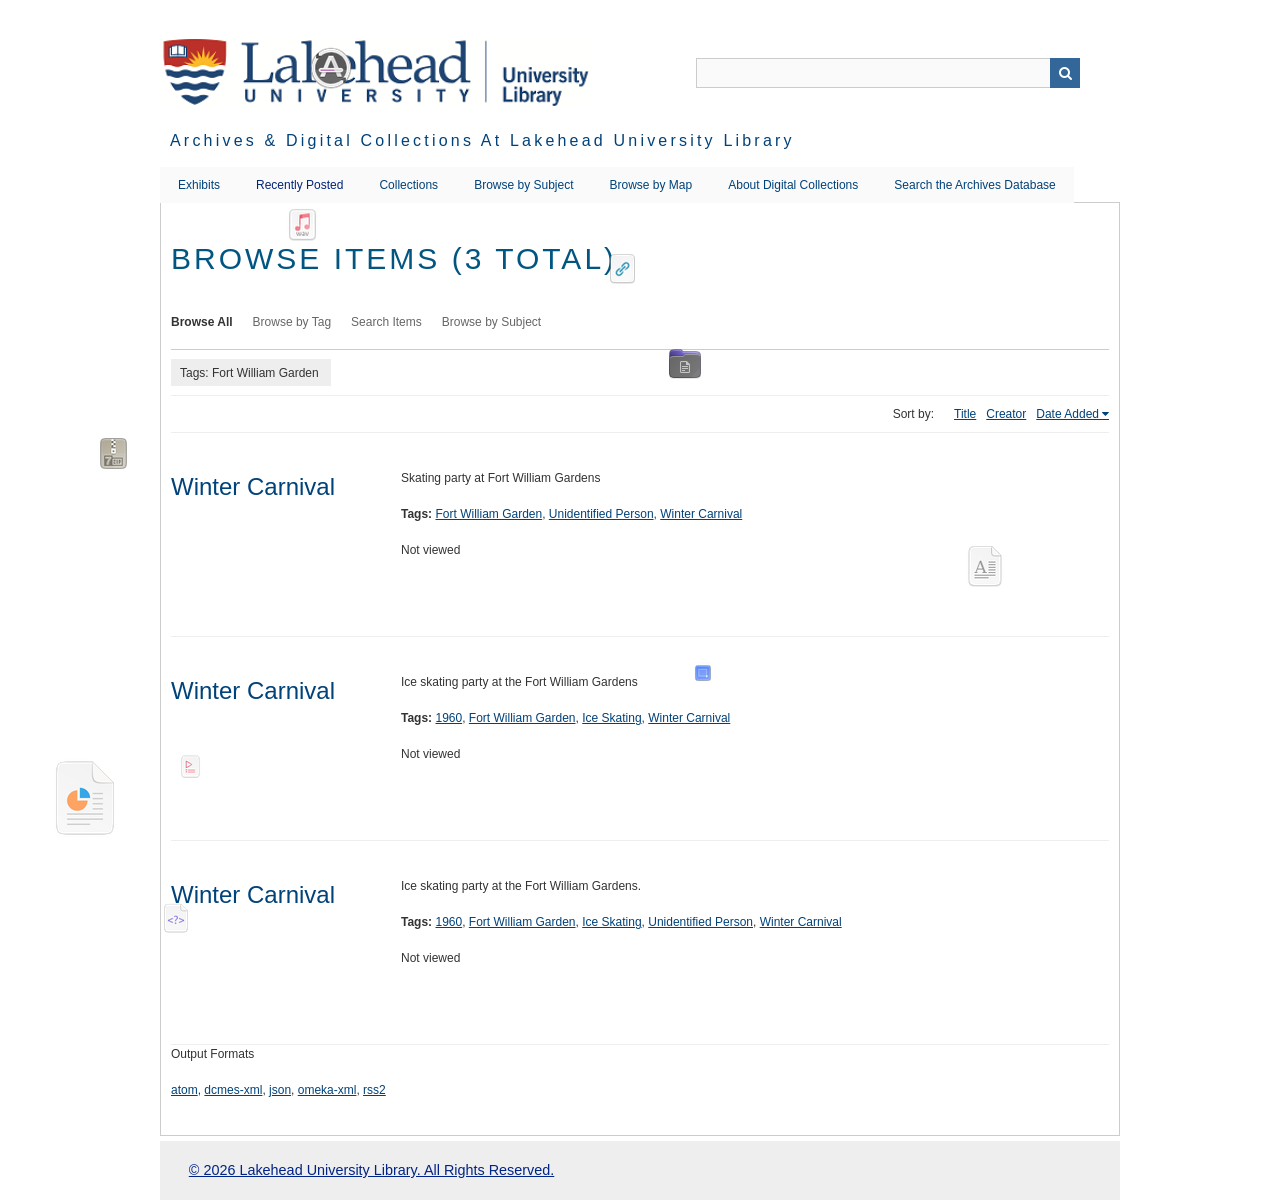  Describe the element at coordinates (302, 224) in the screenshot. I see `audio file in wav format` at that location.